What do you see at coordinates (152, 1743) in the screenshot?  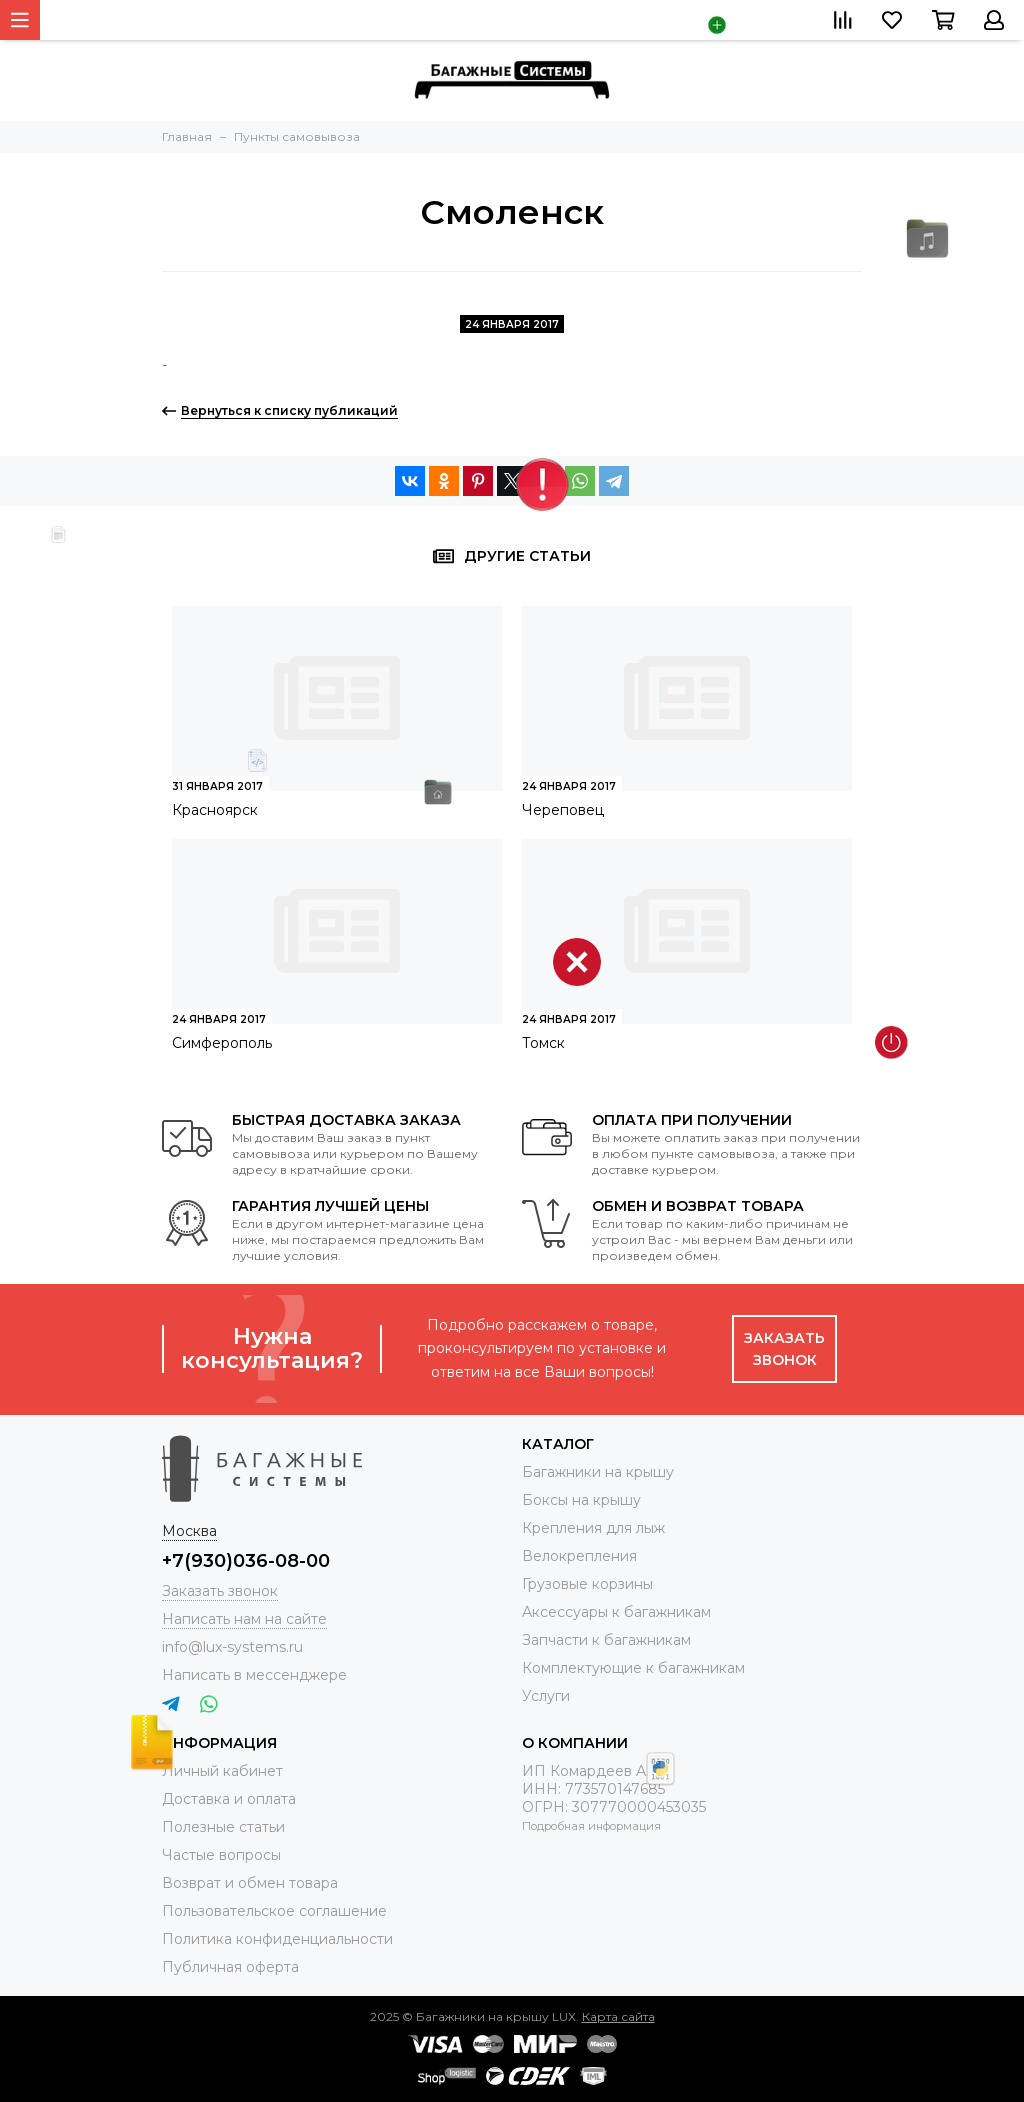 I see `open virtualization format file for virtual machine import/export` at bounding box center [152, 1743].